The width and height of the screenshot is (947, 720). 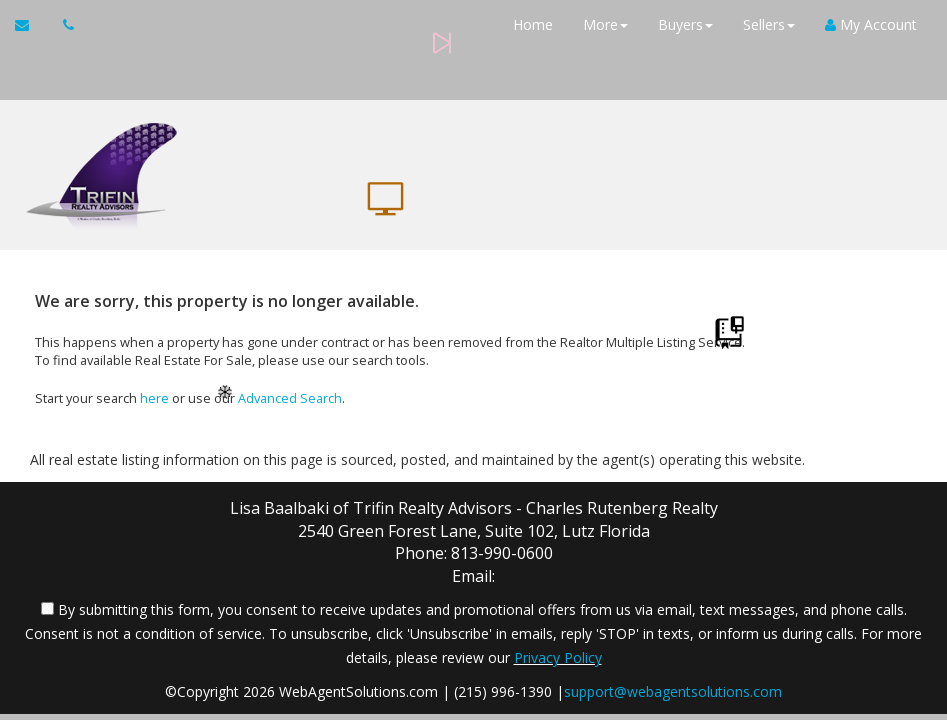 I want to click on clone a repository, so click(x=728, y=331).